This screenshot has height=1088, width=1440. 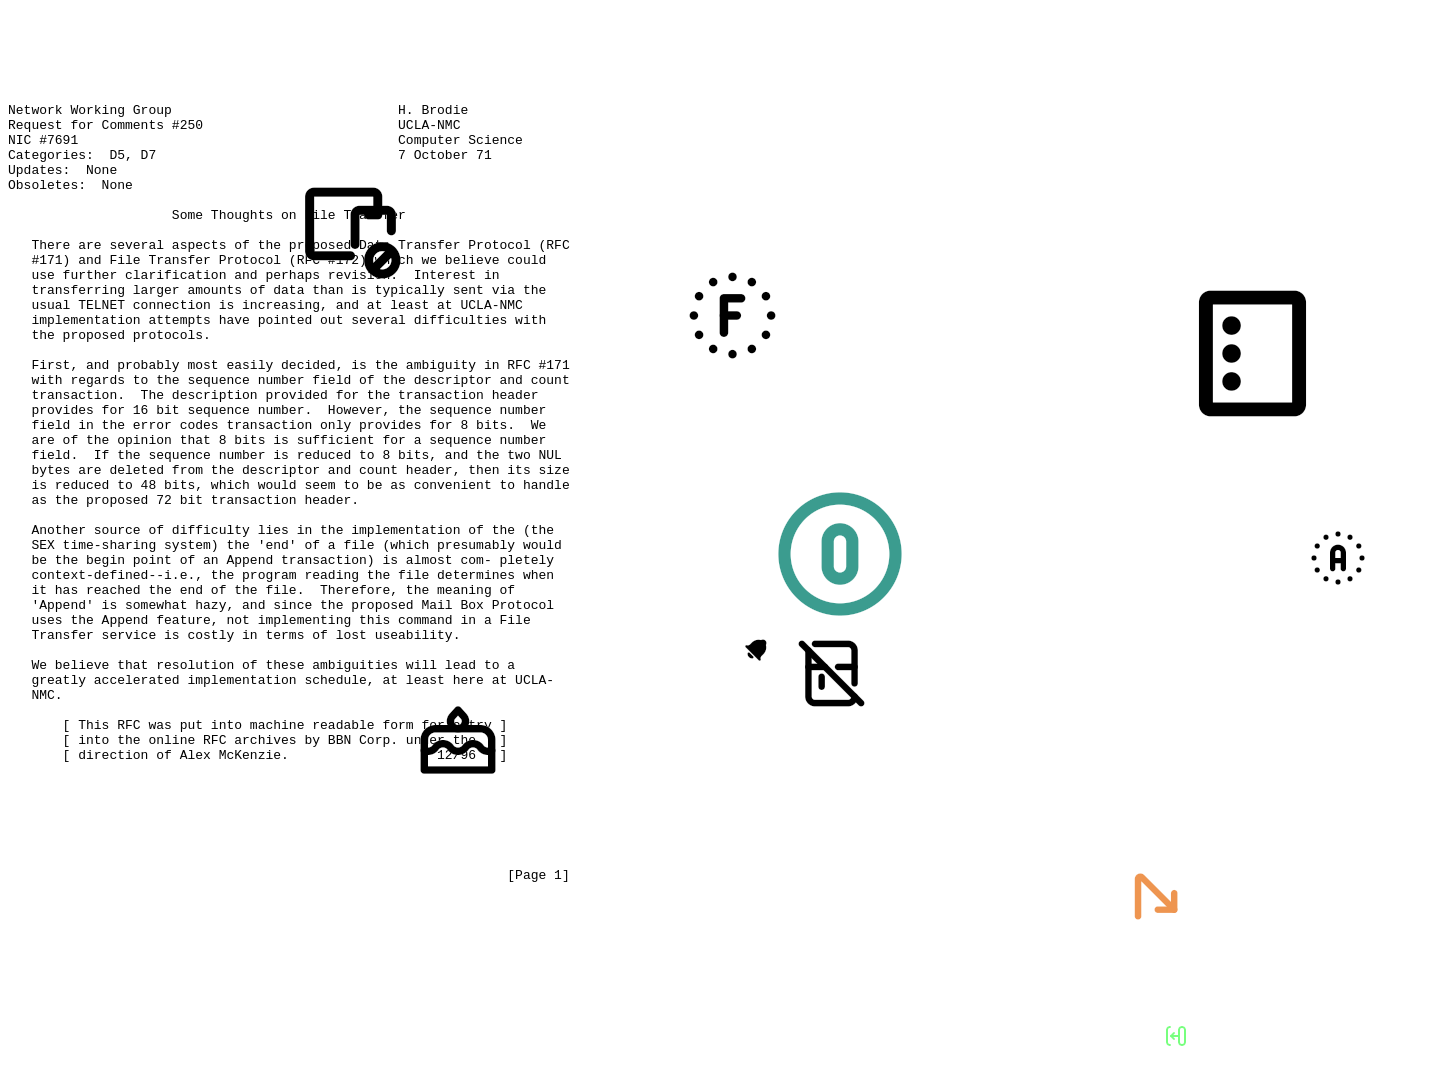 What do you see at coordinates (756, 650) in the screenshot?
I see `notifications are active` at bounding box center [756, 650].